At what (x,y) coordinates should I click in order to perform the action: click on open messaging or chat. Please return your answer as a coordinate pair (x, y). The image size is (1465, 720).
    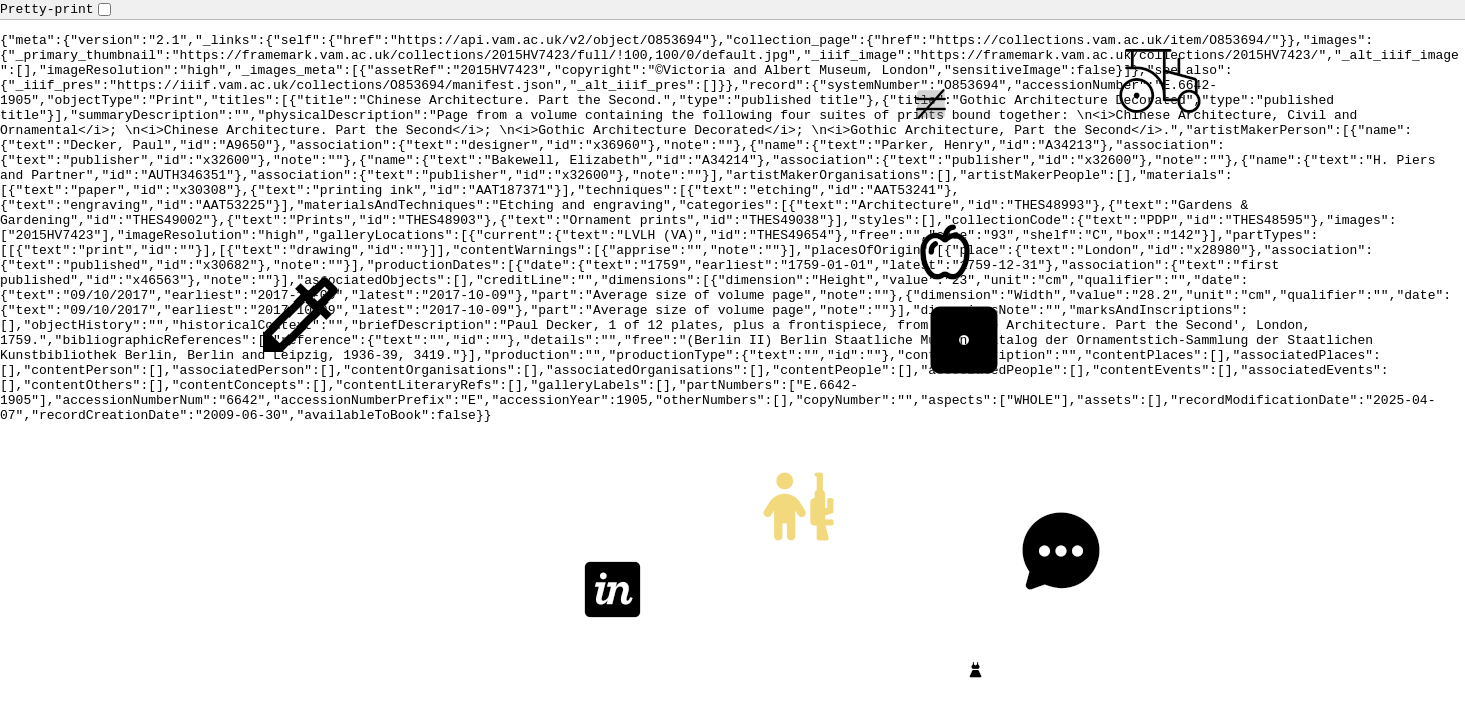
    Looking at the image, I should click on (1061, 551).